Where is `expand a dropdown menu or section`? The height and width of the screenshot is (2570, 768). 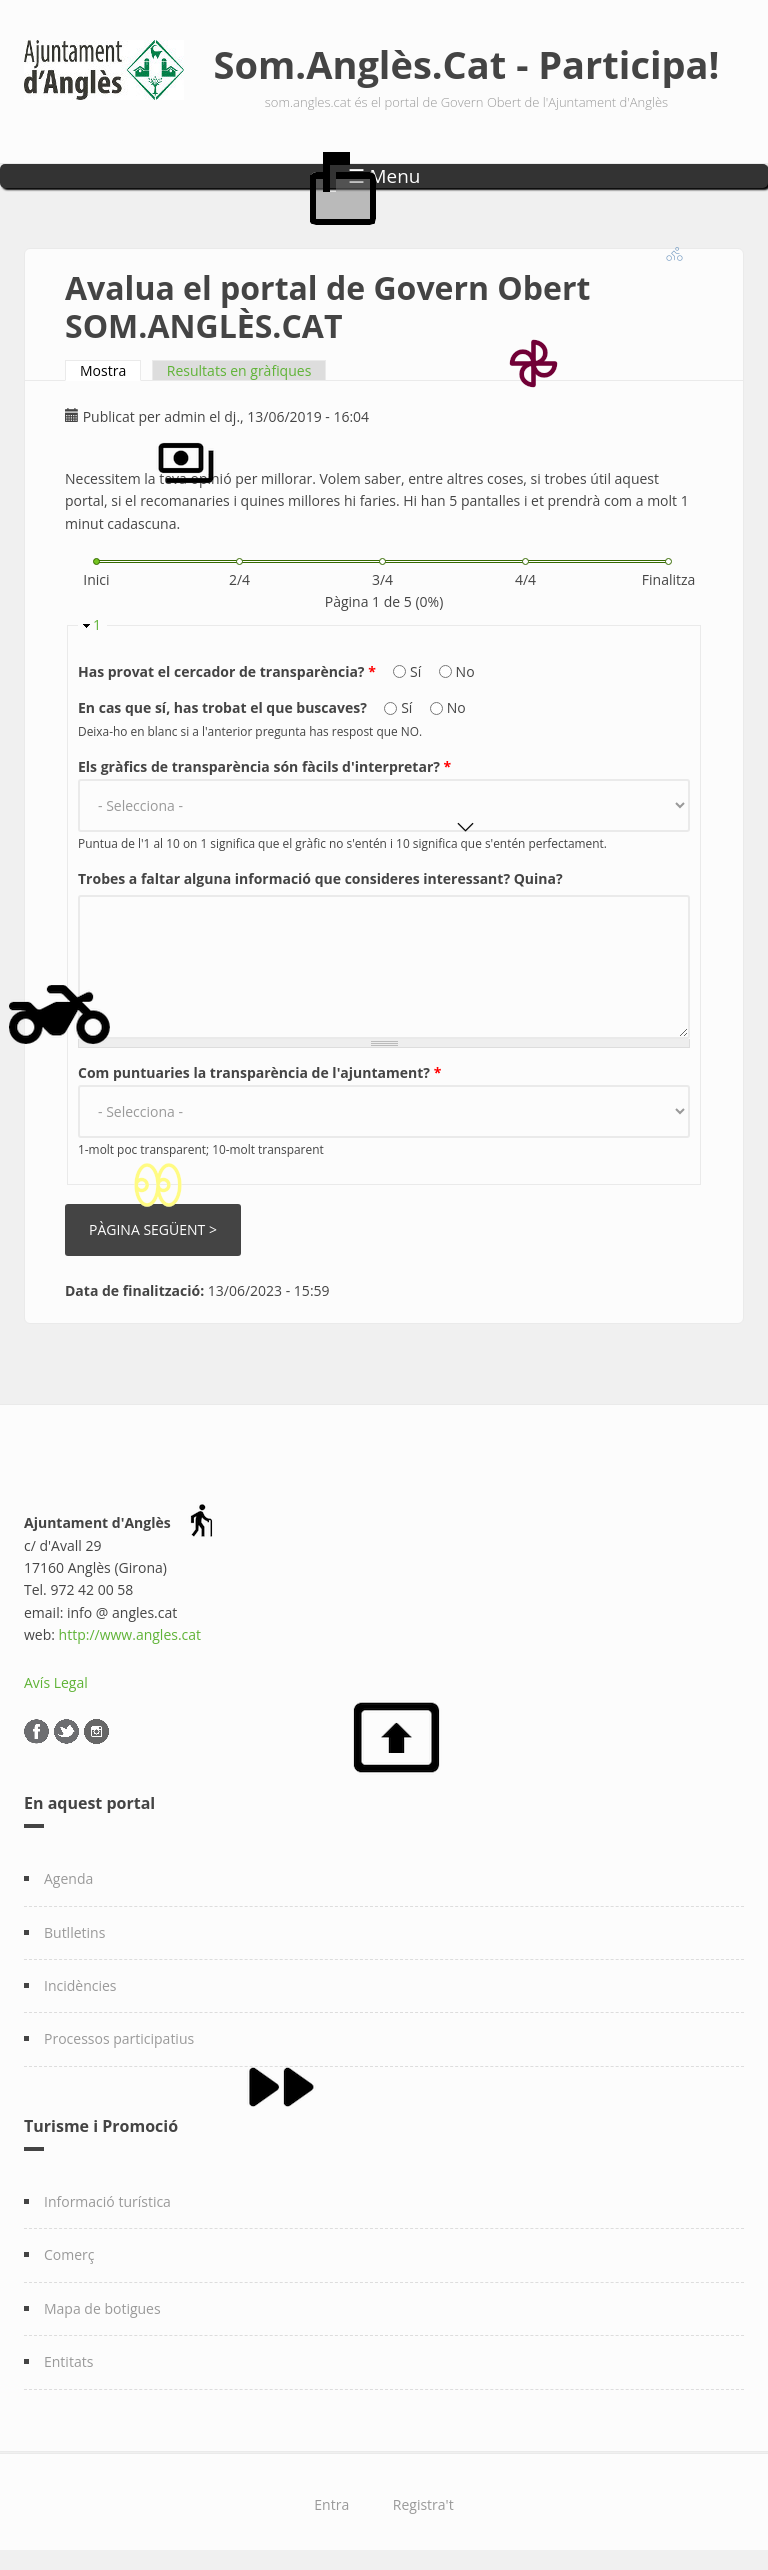 expand a dropdown menu or section is located at coordinates (465, 826).